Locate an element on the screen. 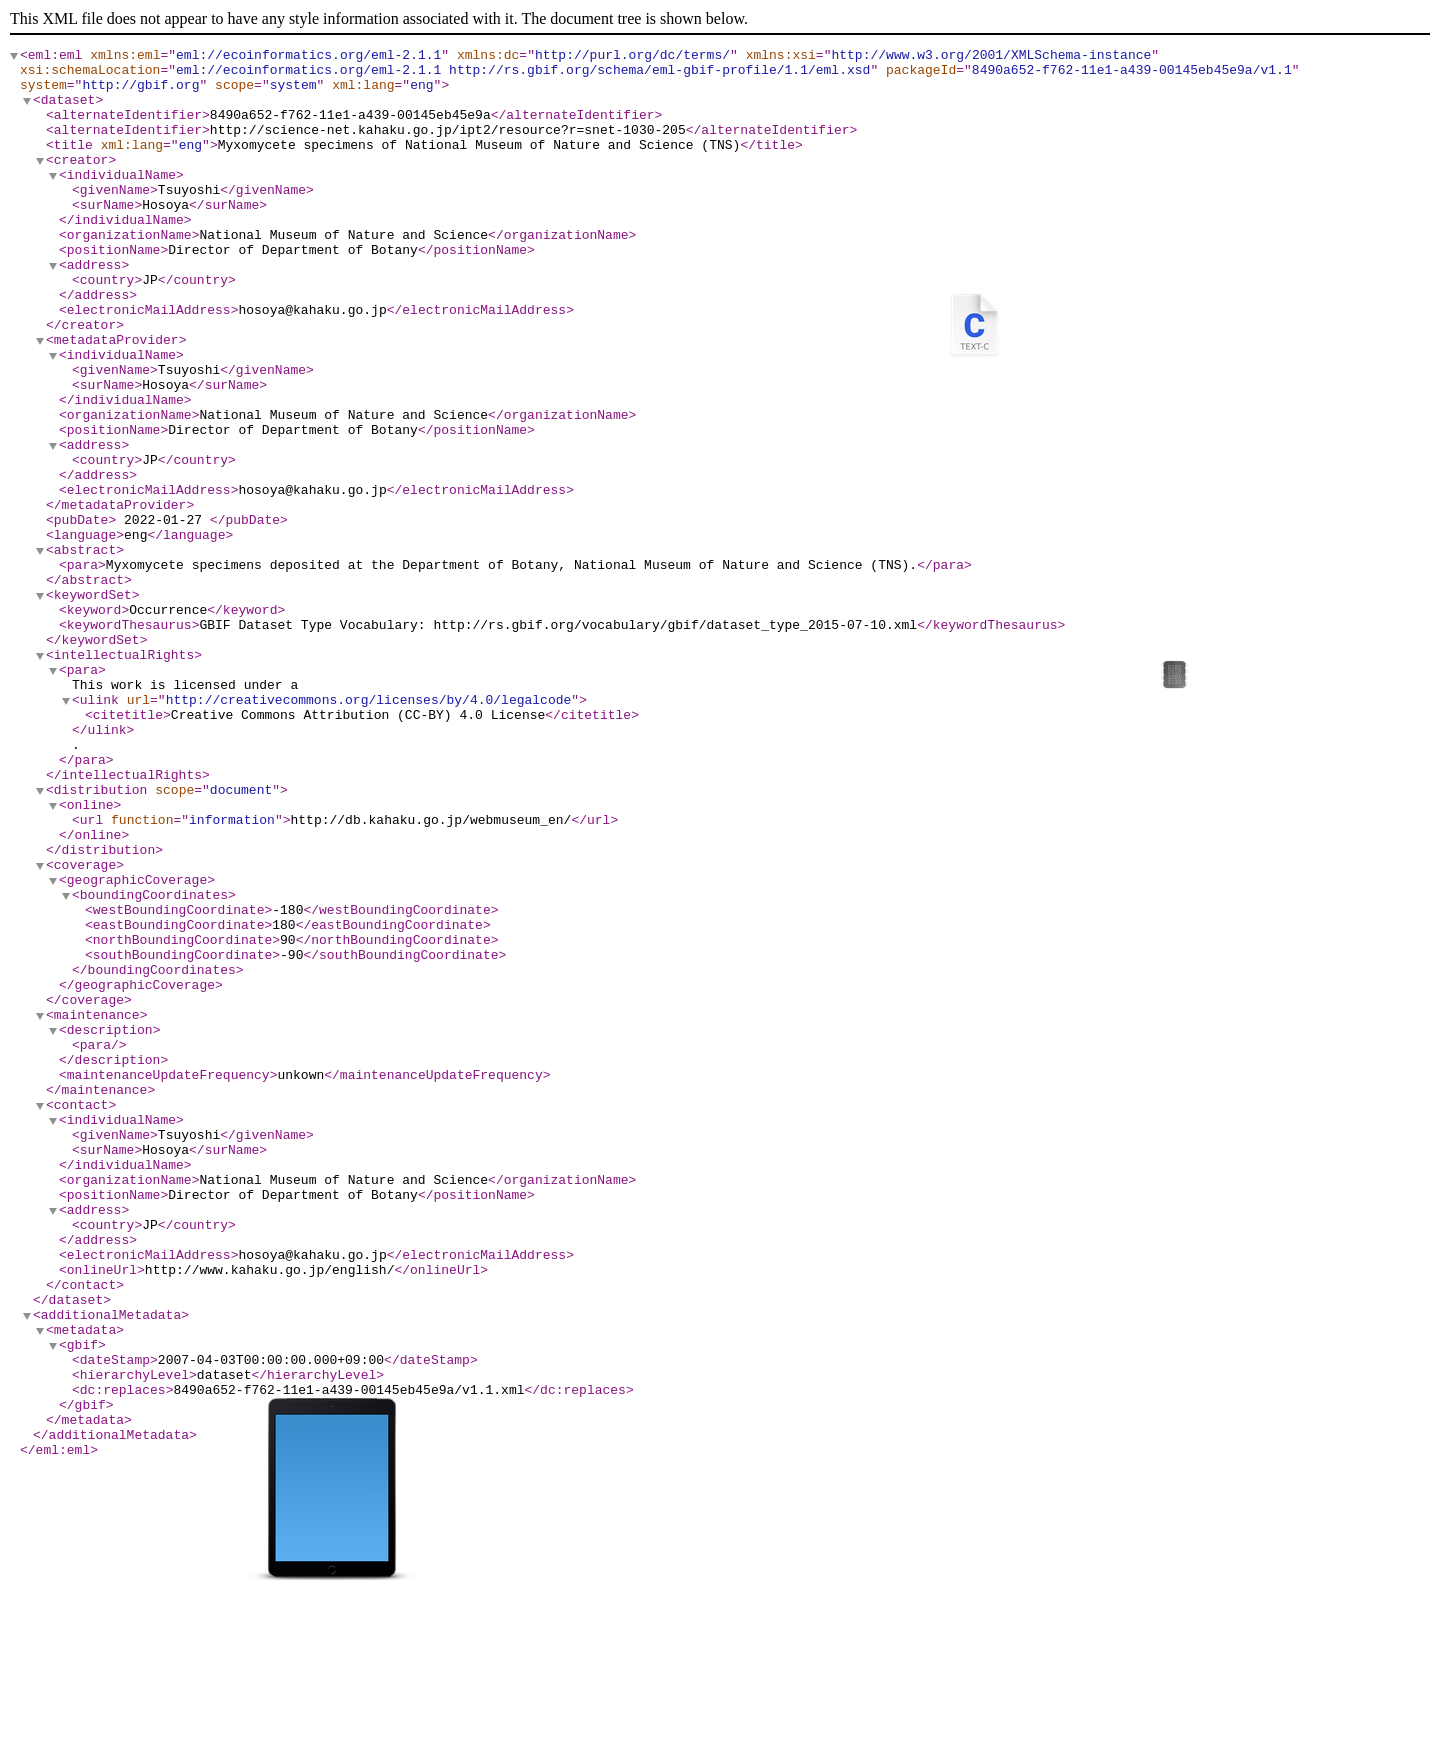 The width and height of the screenshot is (1440, 1740). c programming language source file is located at coordinates (974, 325).